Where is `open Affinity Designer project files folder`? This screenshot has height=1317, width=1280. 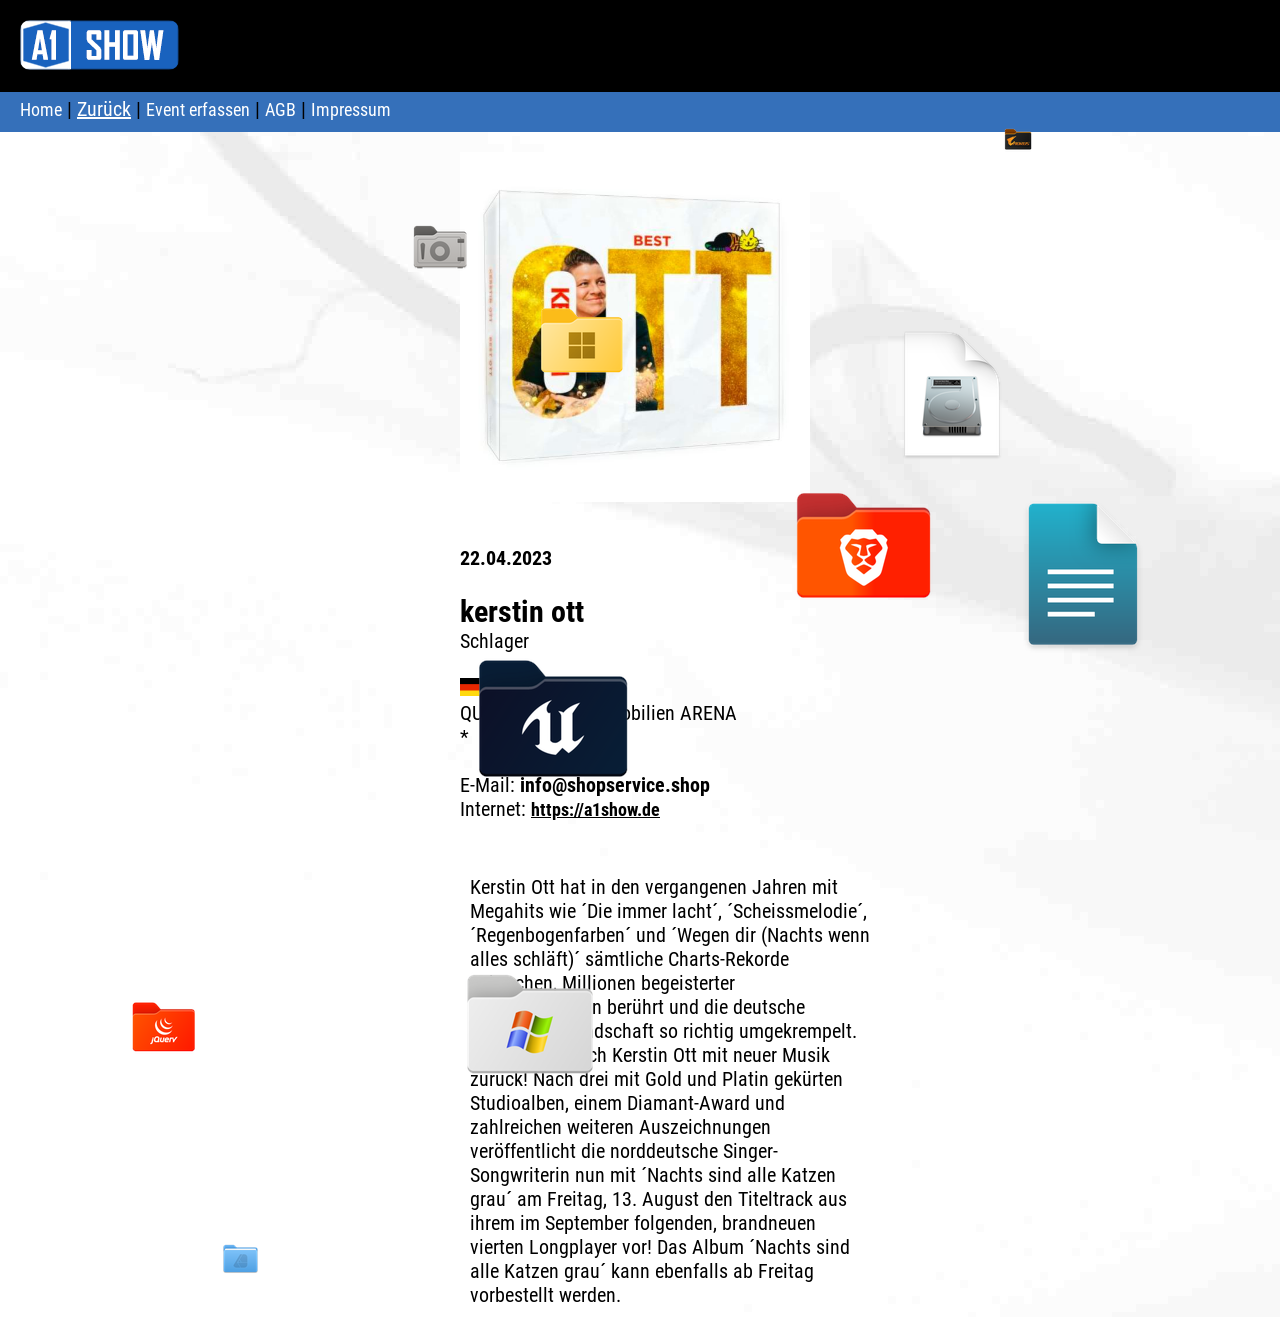 open Affinity Designer project files folder is located at coordinates (240, 1258).